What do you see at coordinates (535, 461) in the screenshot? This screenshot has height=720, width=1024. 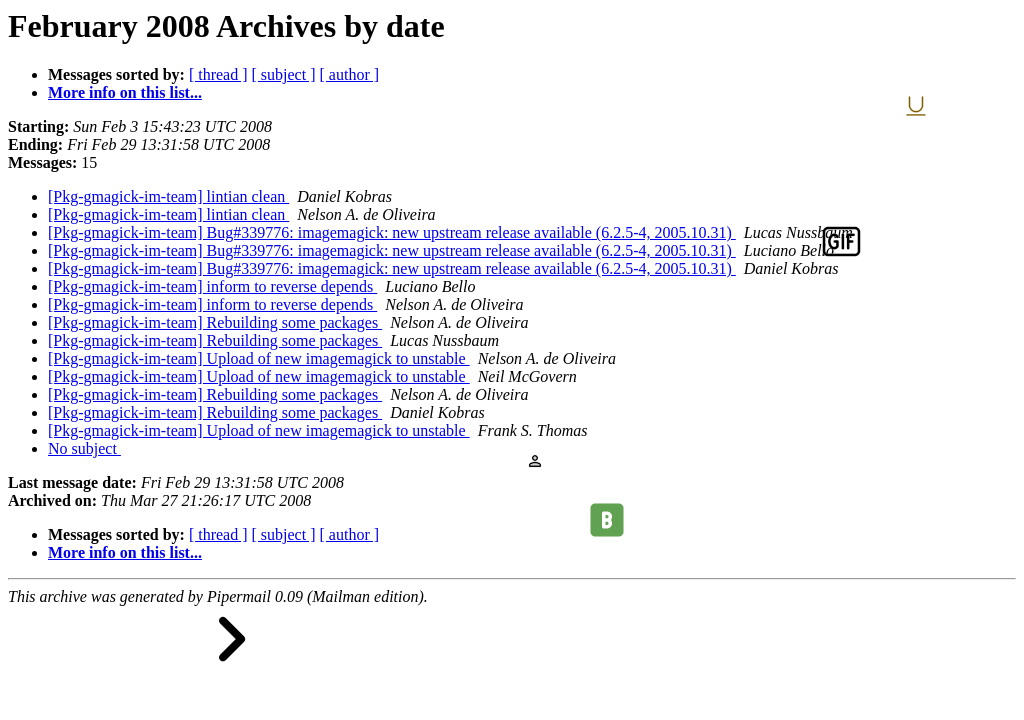 I see `view your profile` at bounding box center [535, 461].